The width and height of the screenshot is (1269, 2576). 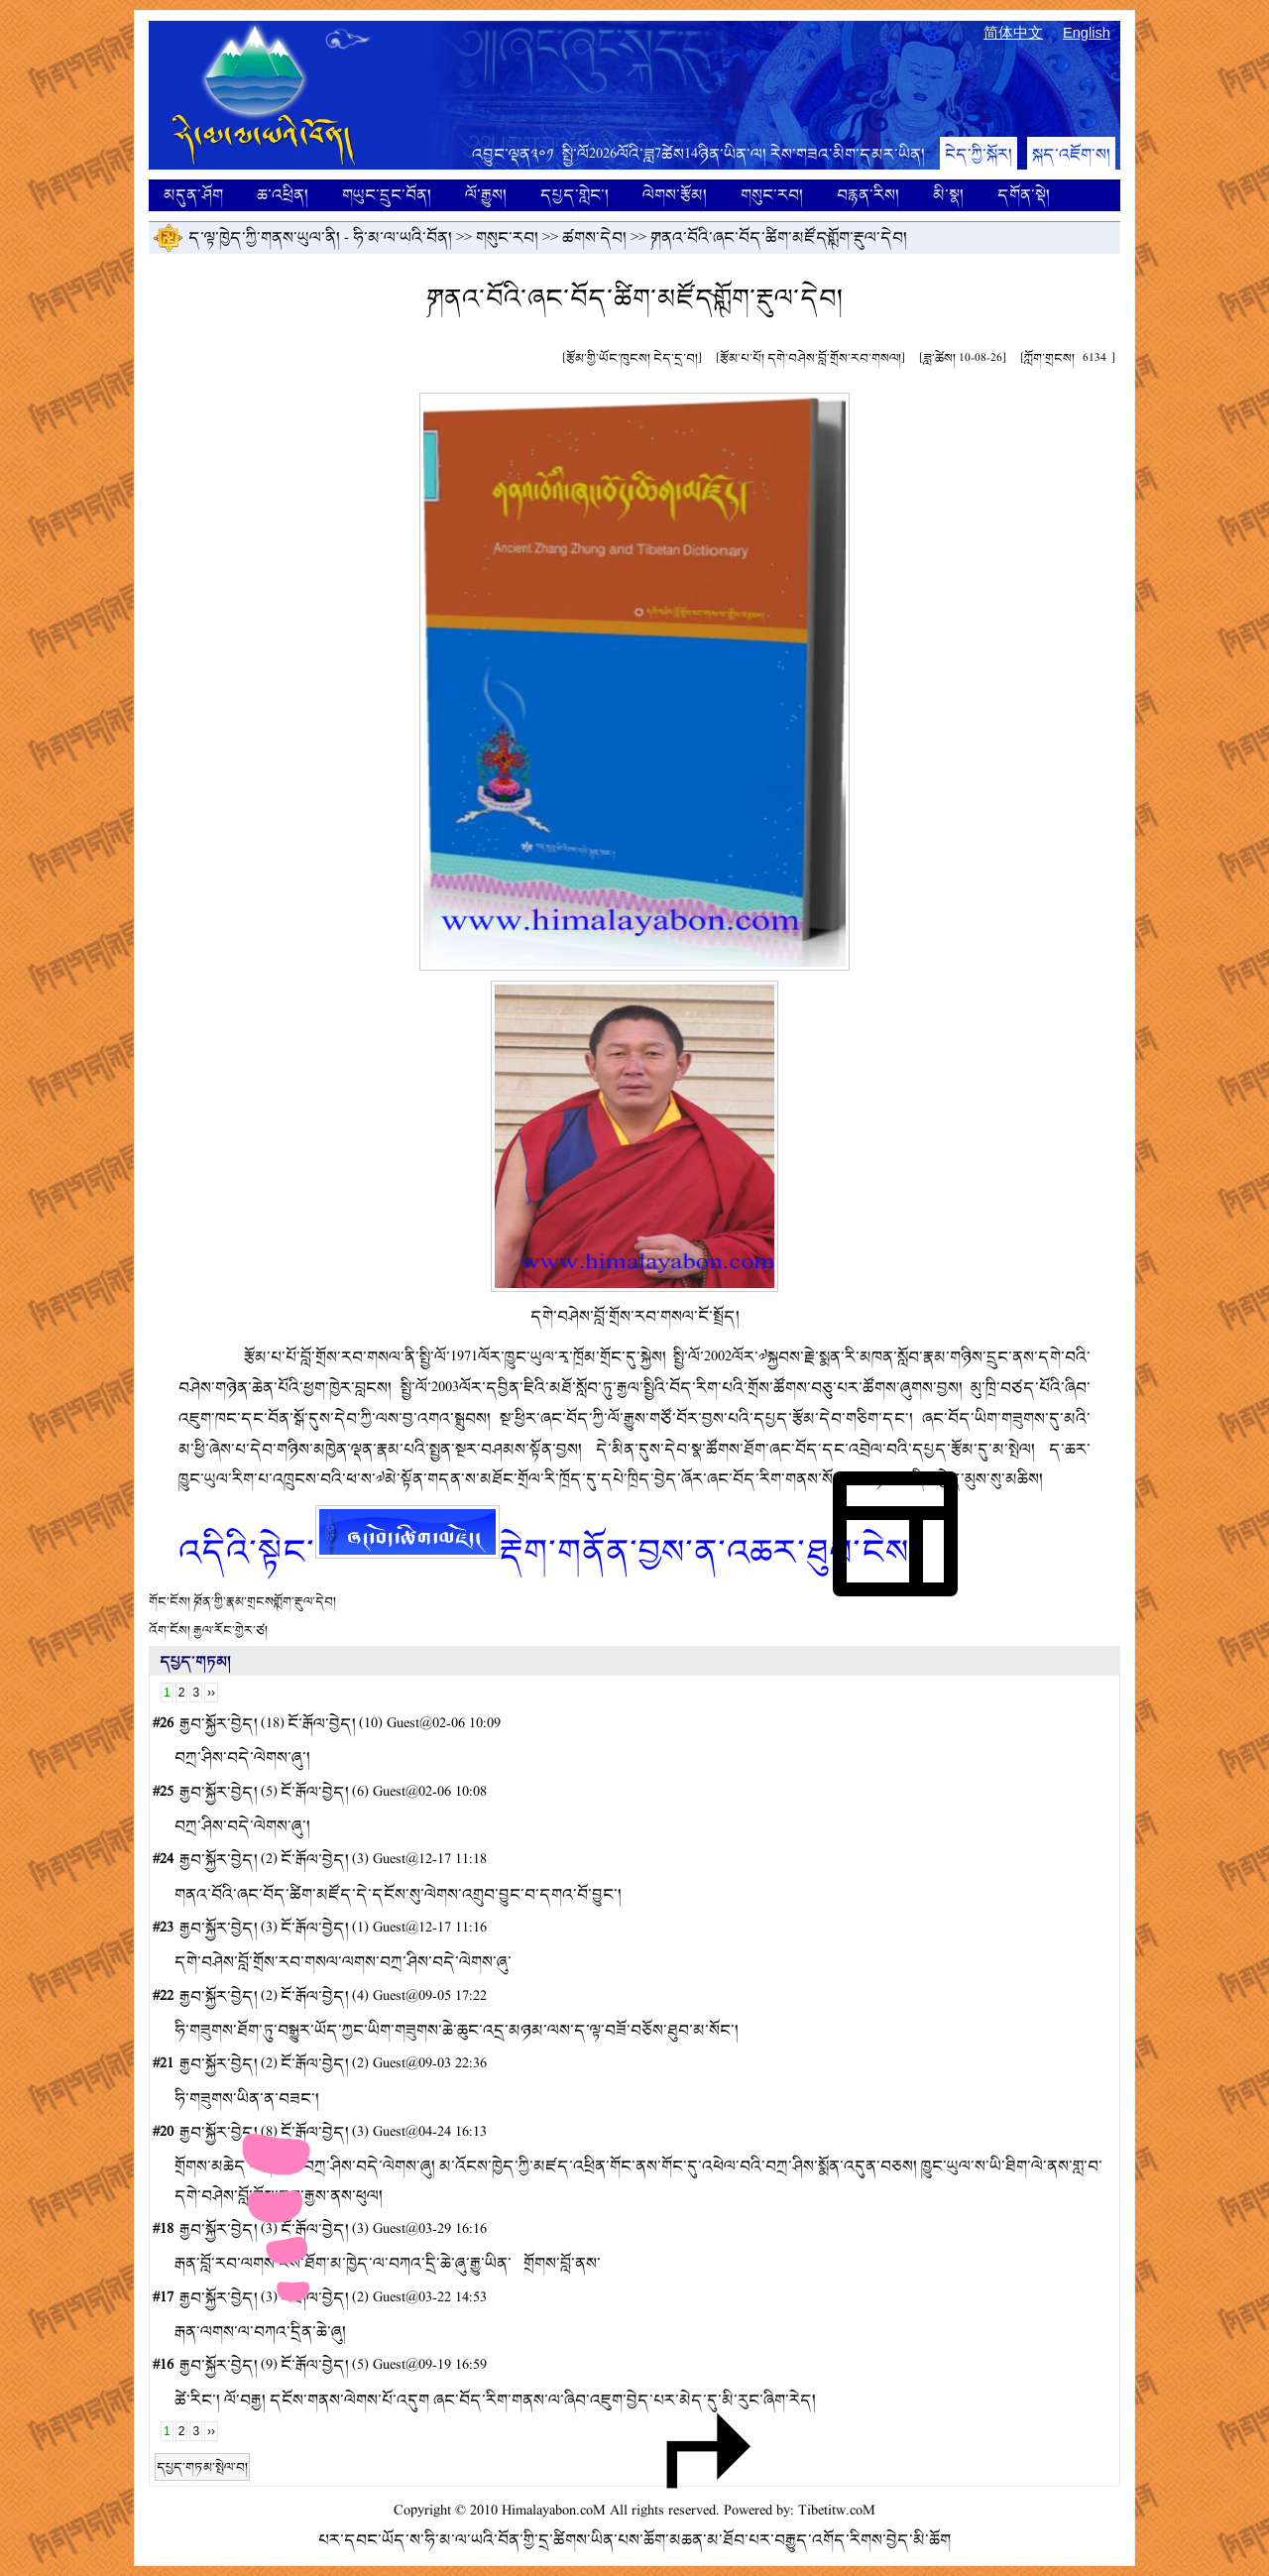 I want to click on change page layout options, so click(x=895, y=1534).